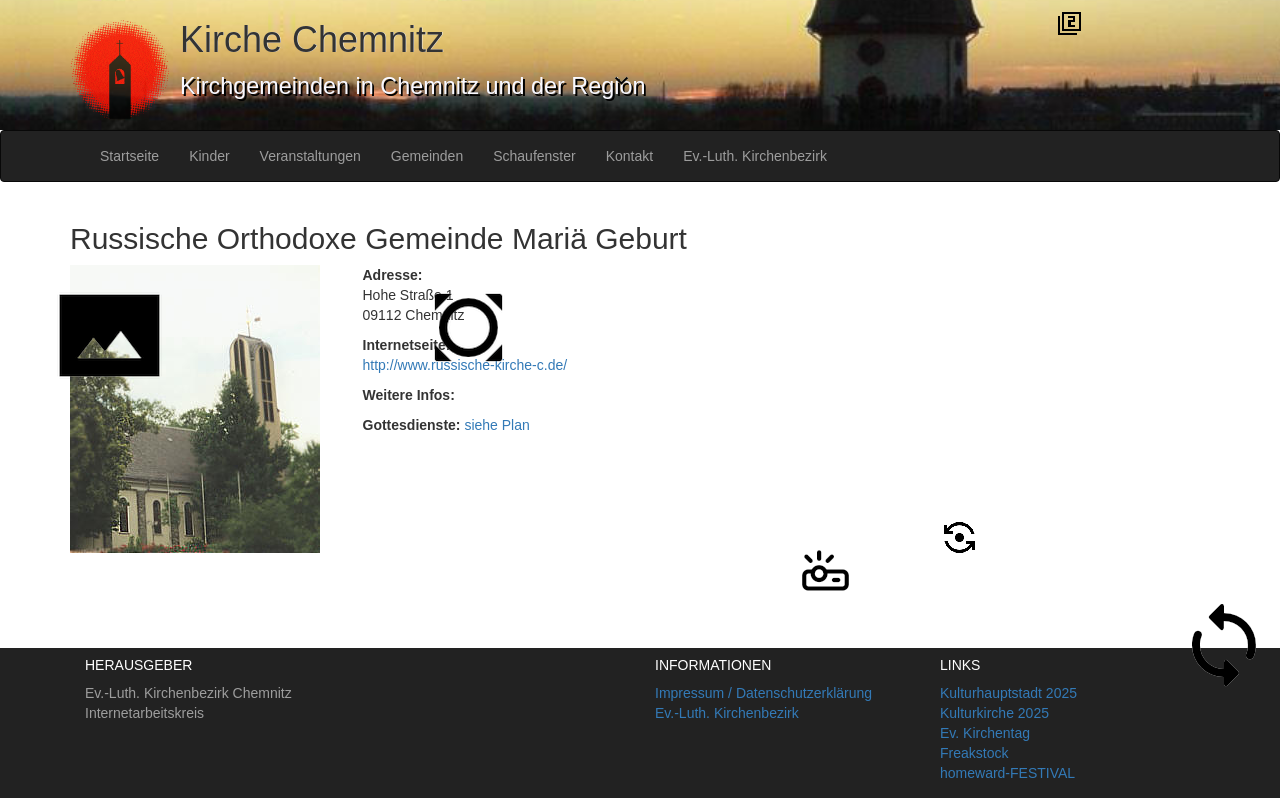 This screenshot has height=798, width=1280. What do you see at coordinates (109, 335) in the screenshot?
I see `view image at actual size` at bounding box center [109, 335].